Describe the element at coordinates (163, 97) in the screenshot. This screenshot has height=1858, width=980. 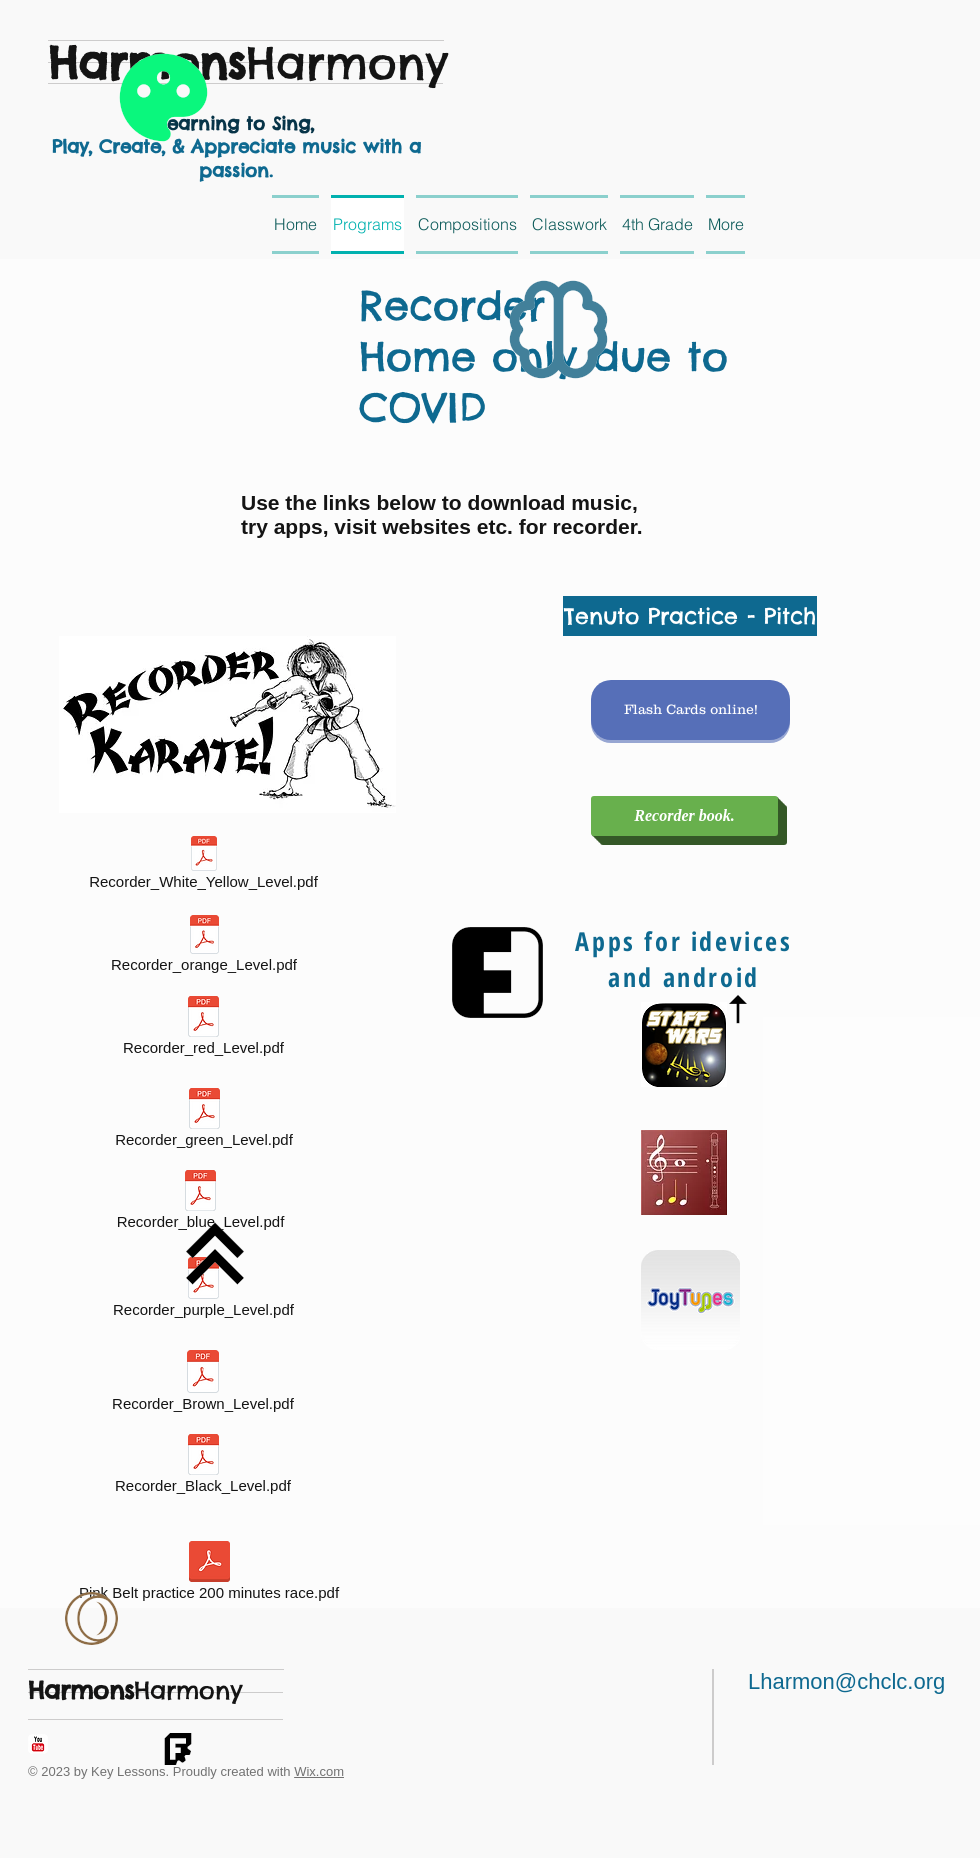
I see `access color or theme customization options` at that location.